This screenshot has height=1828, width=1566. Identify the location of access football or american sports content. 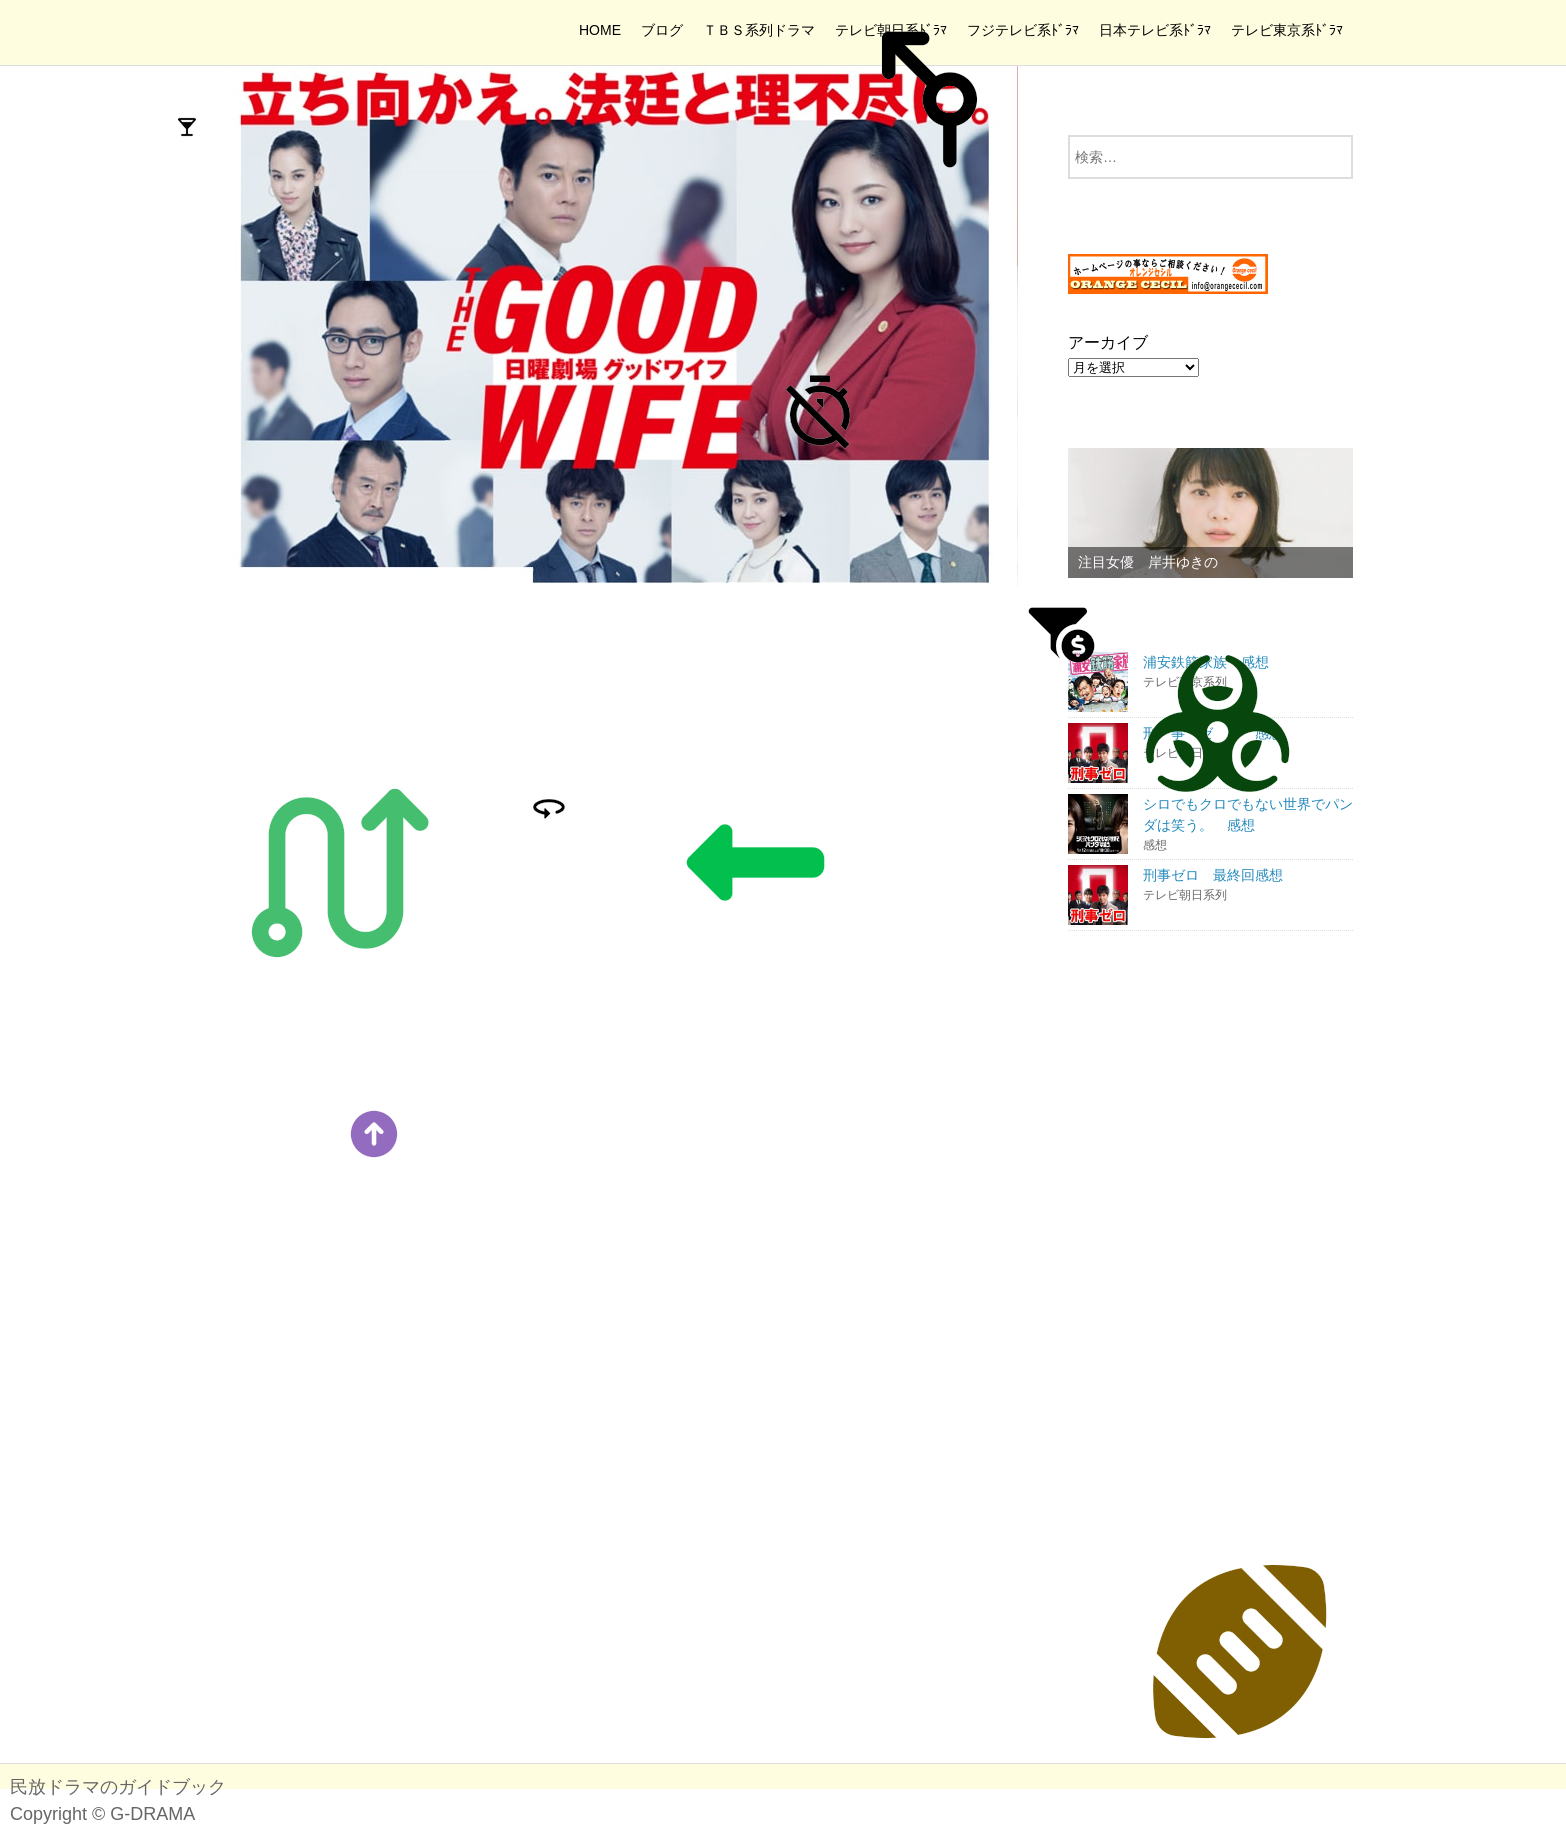
(1239, 1651).